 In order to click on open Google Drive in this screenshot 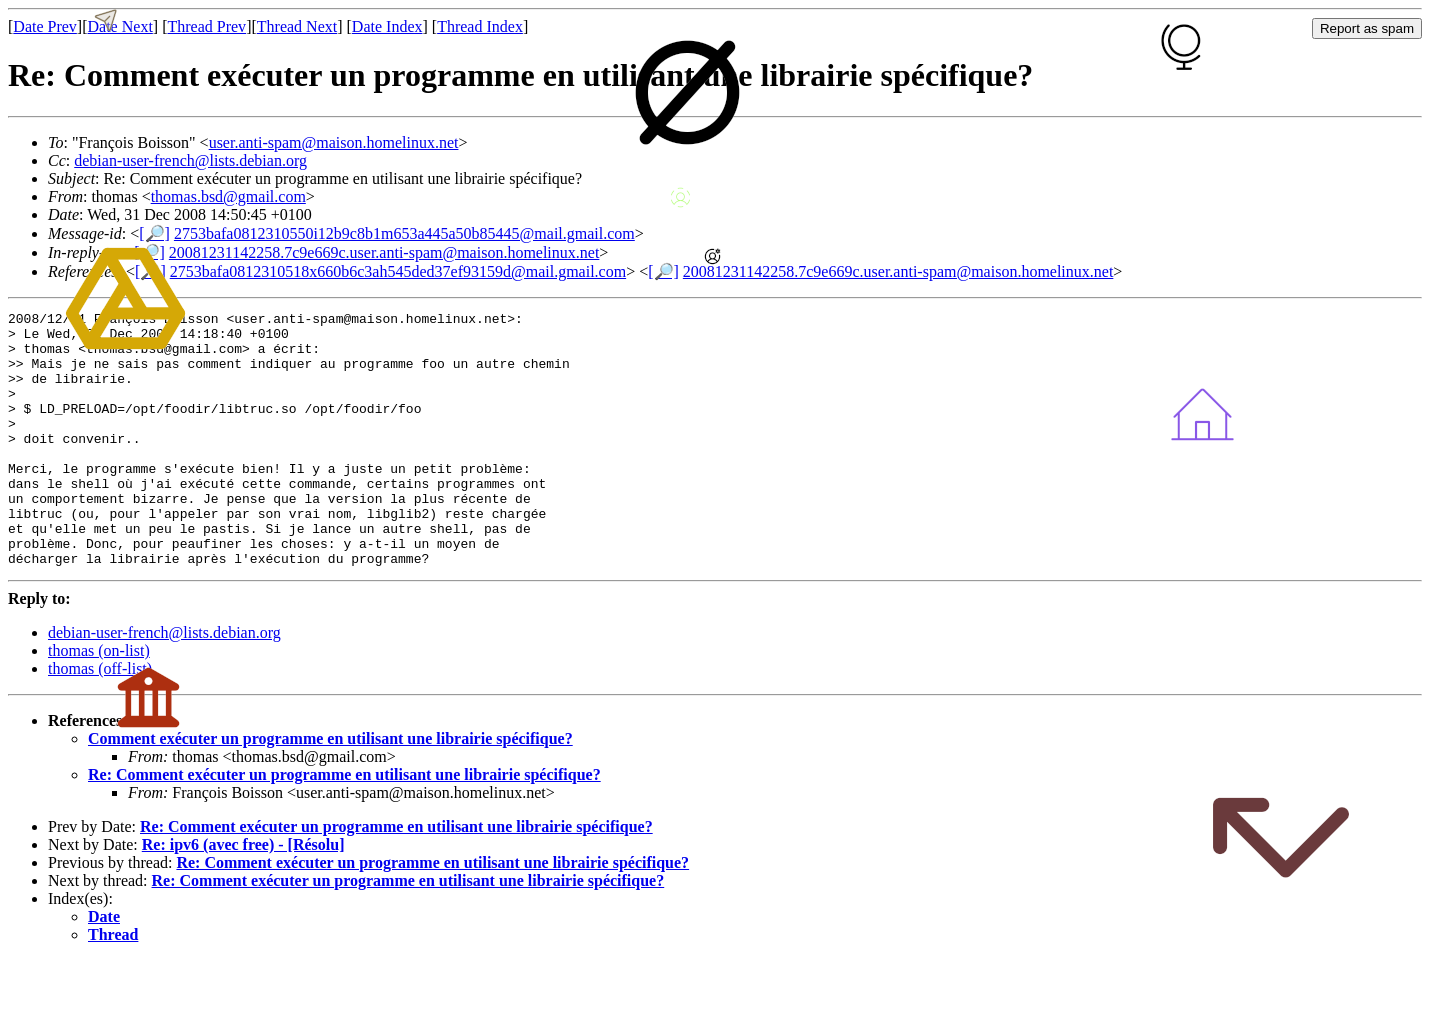, I will do `click(125, 295)`.